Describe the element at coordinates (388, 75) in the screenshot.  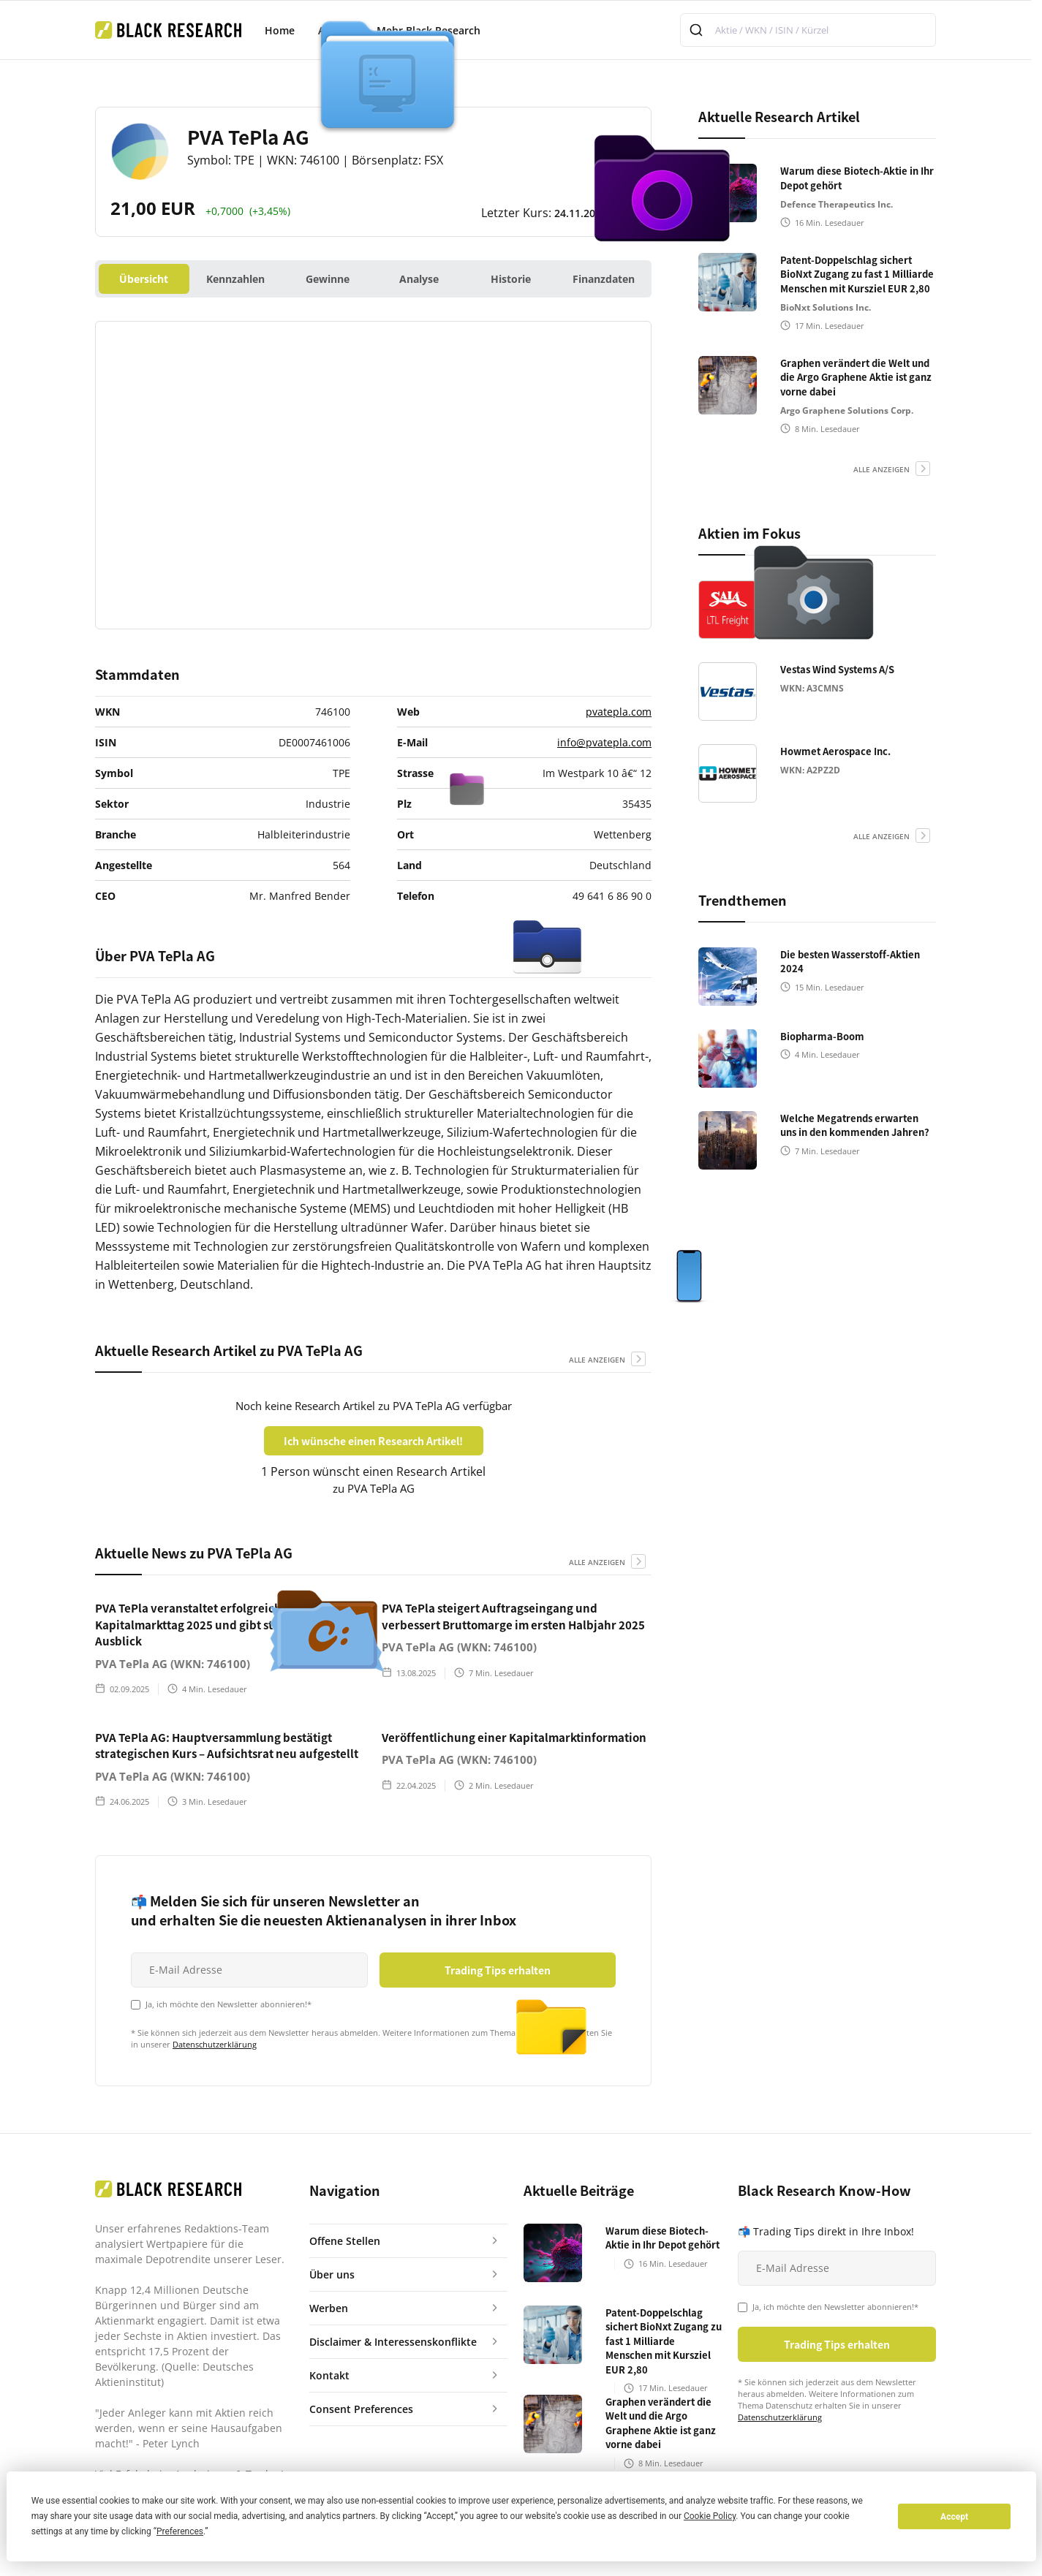
I see `open PC or windows computer folder` at that location.